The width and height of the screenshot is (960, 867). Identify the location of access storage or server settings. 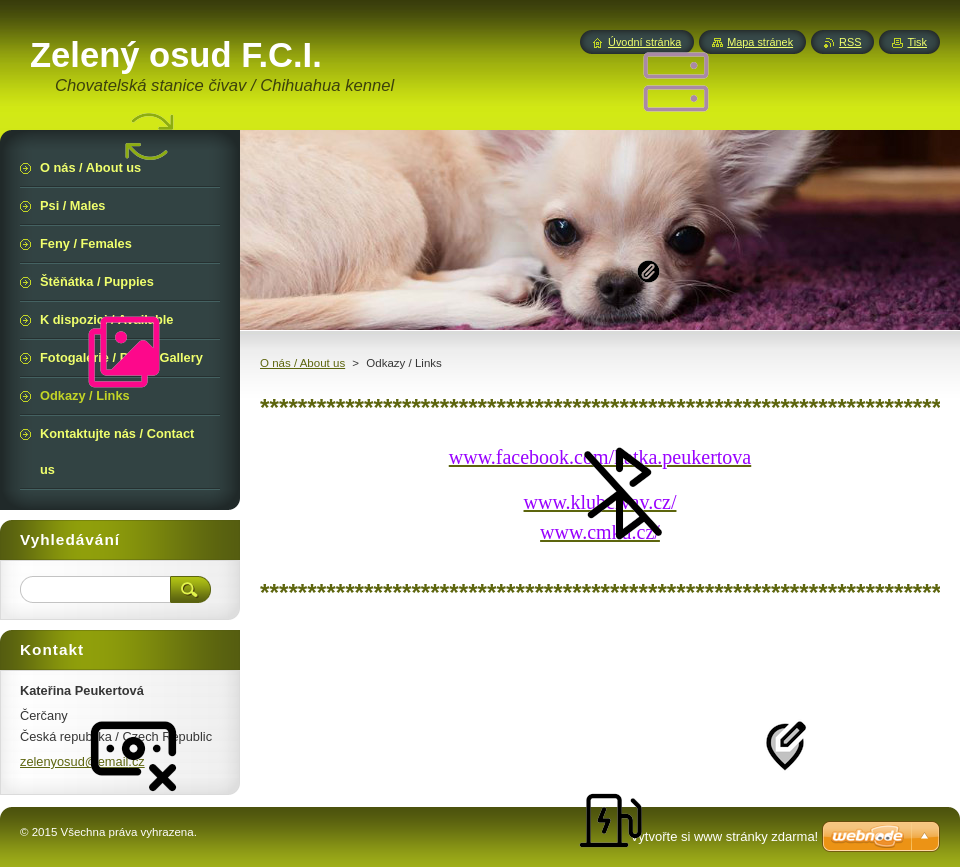
(676, 82).